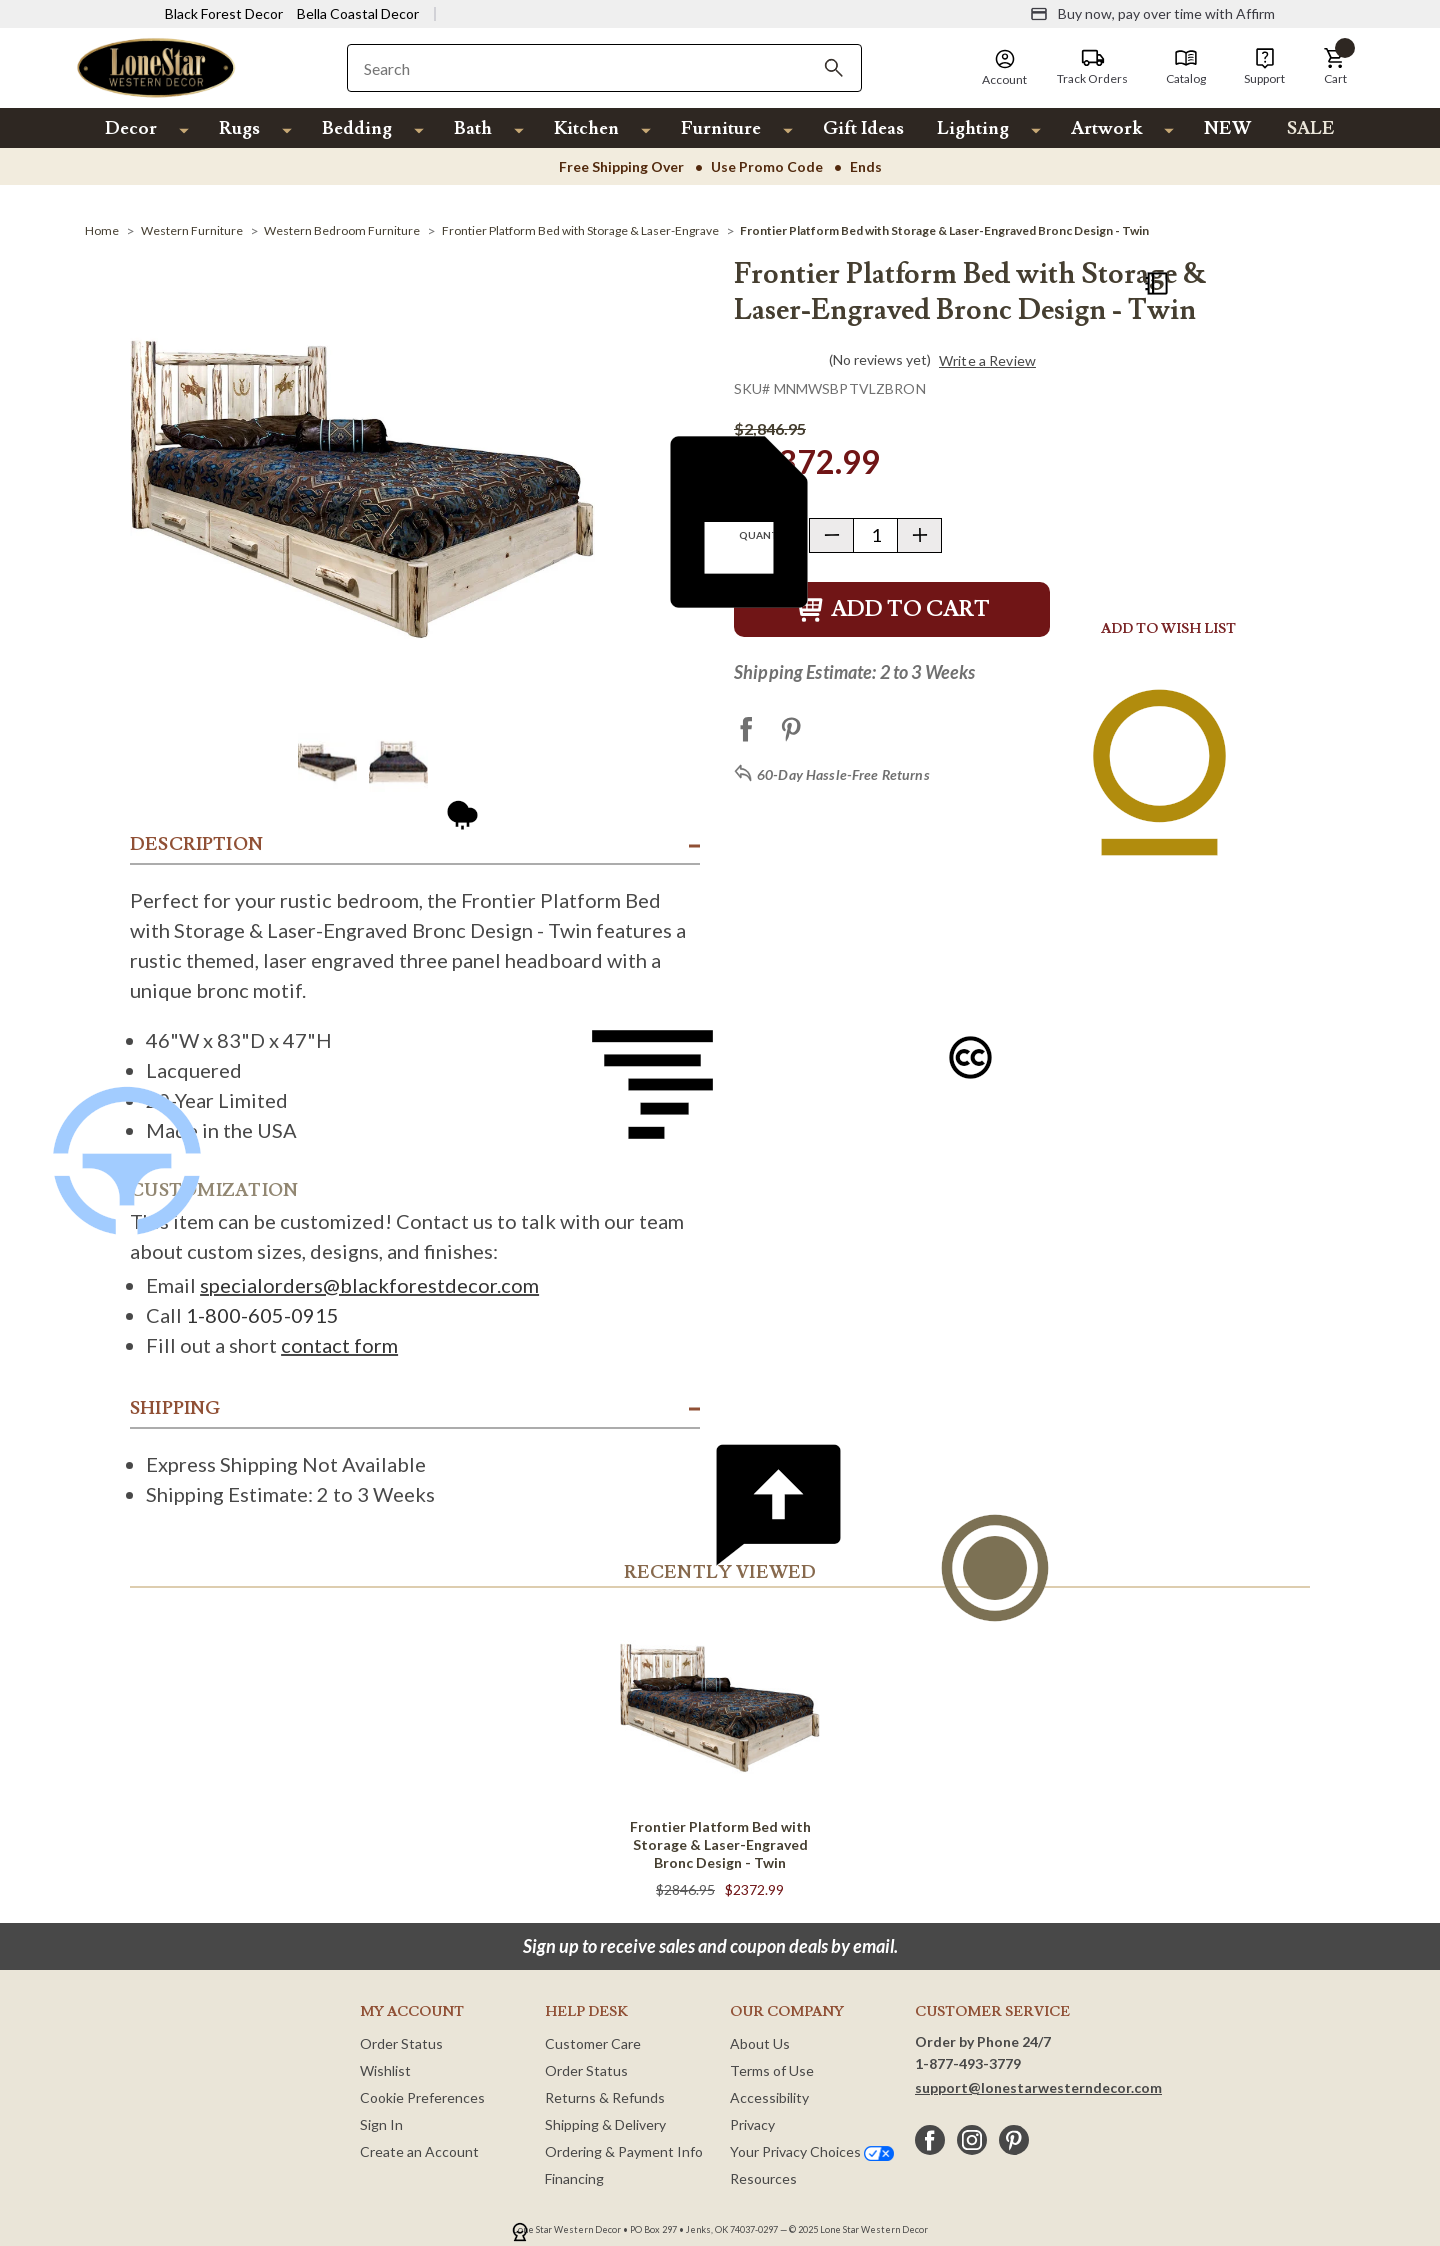 This screenshot has height=2246, width=1440. Describe the element at coordinates (778, 1500) in the screenshot. I see `upload a file to the conversation` at that location.